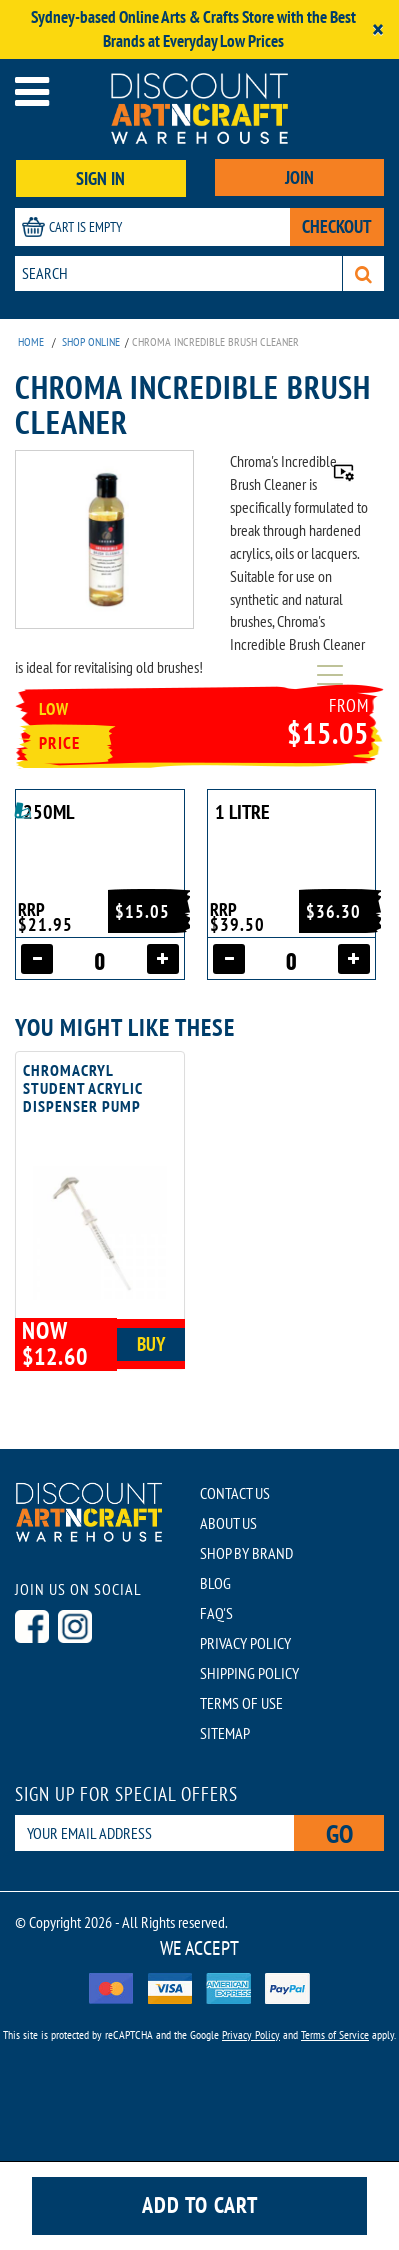  Describe the element at coordinates (22, 811) in the screenshot. I see `access color palette or theme options` at that location.